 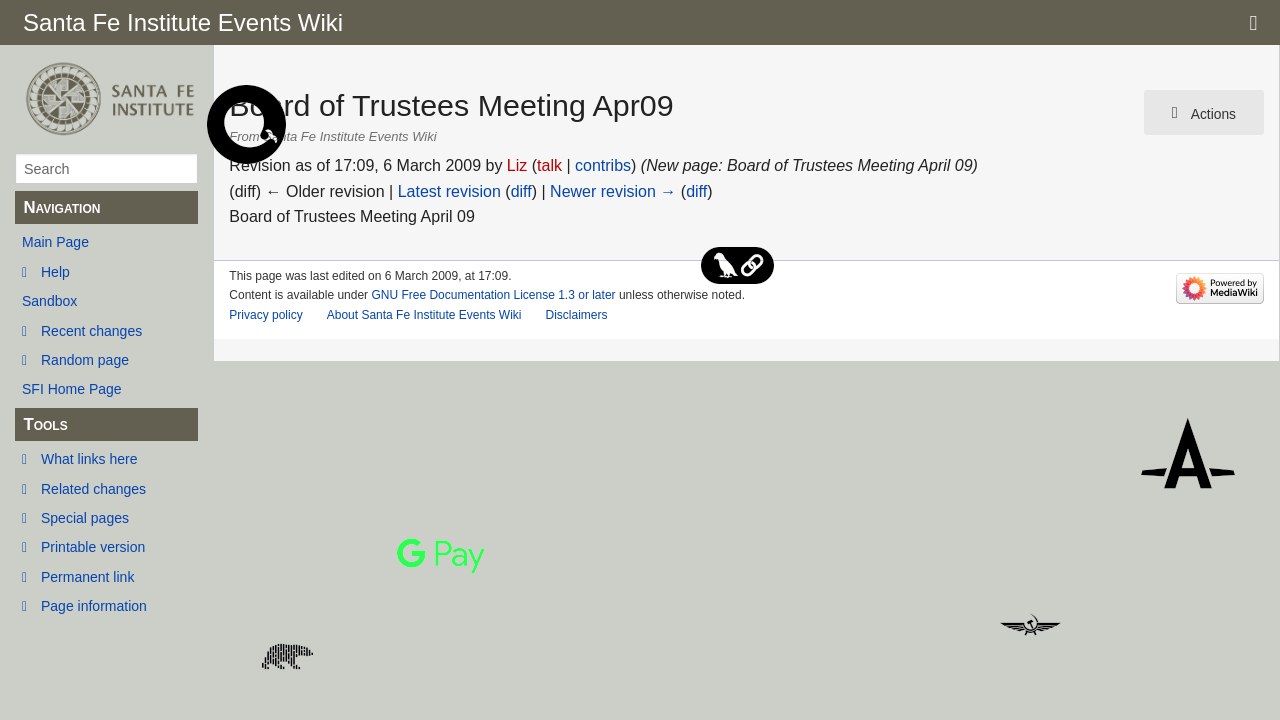 I want to click on aeroflot airline logo, so click(x=1030, y=624).